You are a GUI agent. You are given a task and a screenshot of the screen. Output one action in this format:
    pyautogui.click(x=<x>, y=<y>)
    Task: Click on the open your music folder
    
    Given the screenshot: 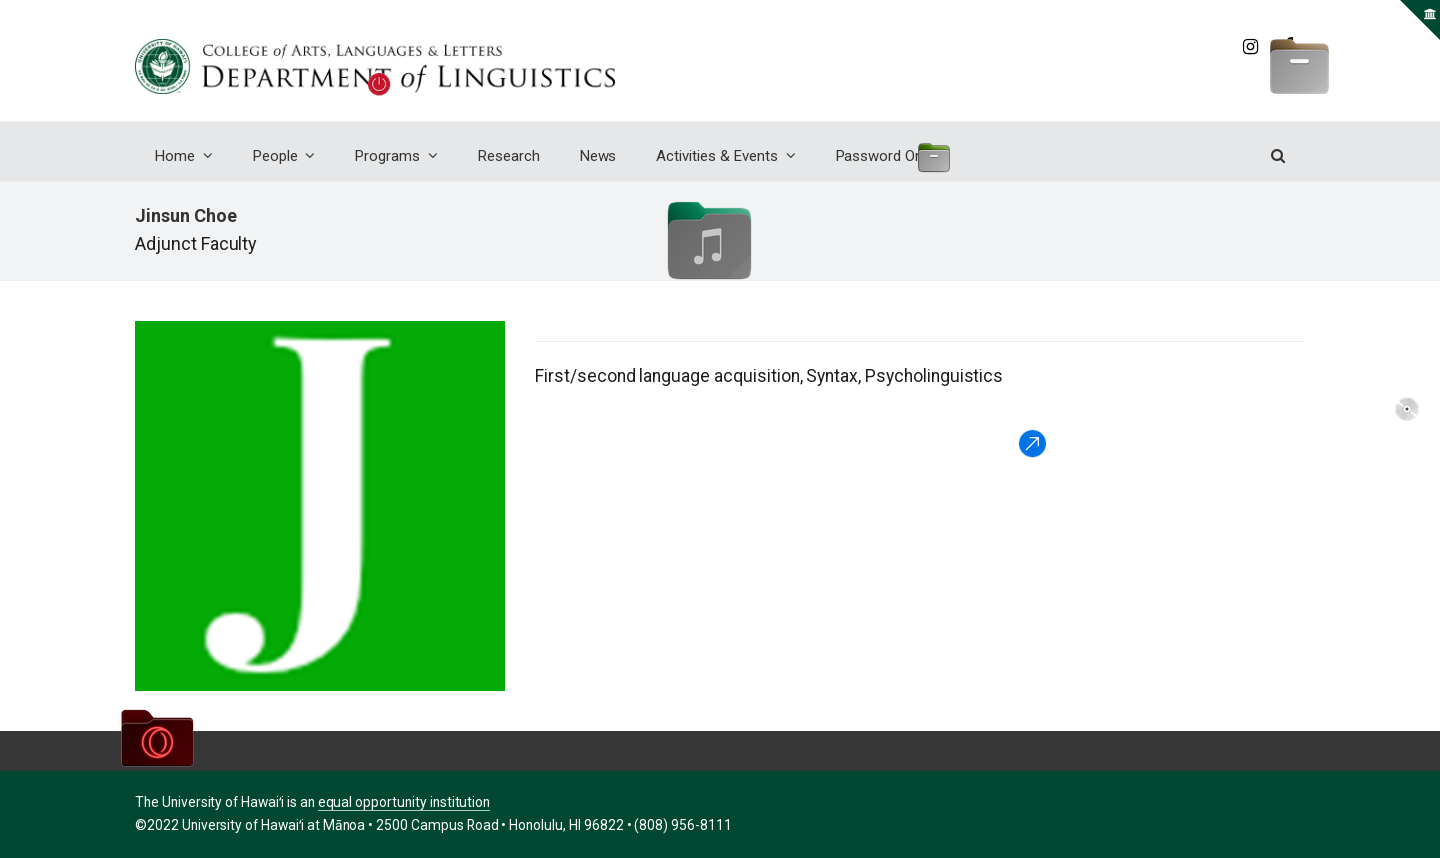 What is the action you would take?
    pyautogui.click(x=709, y=240)
    